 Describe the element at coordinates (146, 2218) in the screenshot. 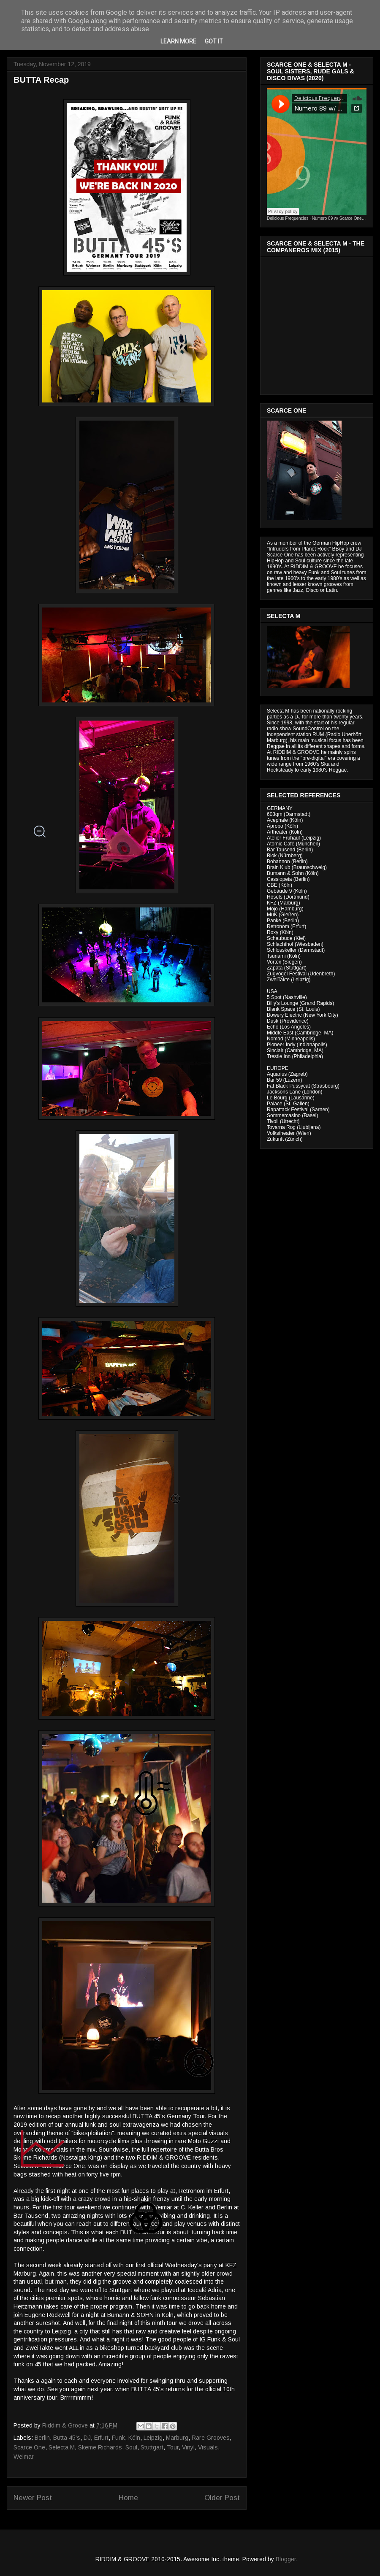

I see `indicates overlapping or shared elements between three sets` at that location.